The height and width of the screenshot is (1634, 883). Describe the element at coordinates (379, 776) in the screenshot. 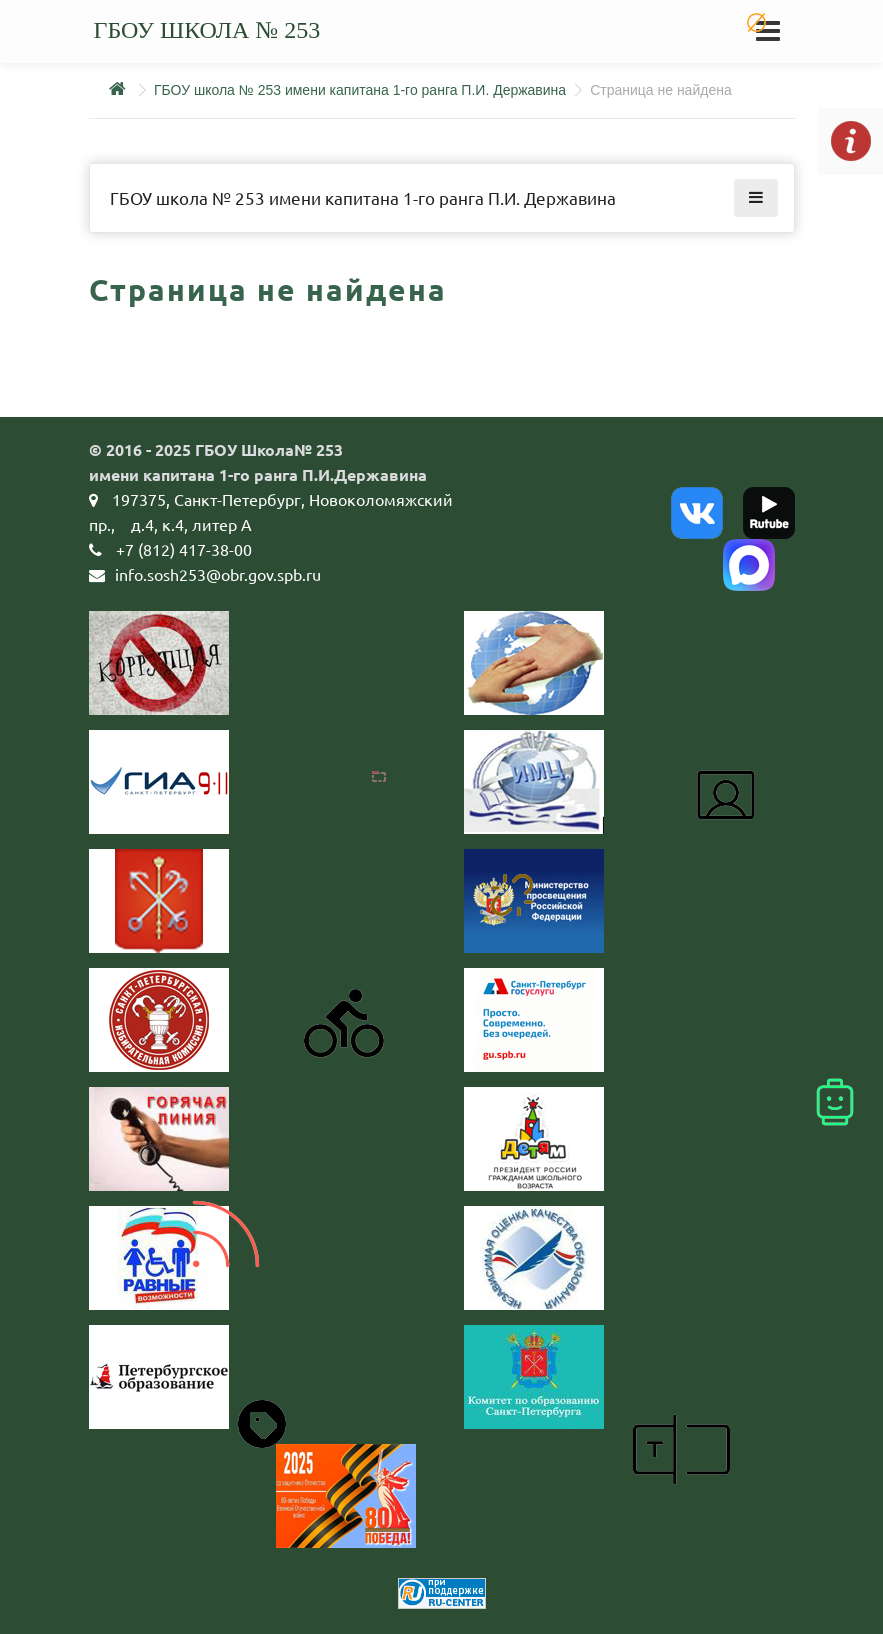

I see `create a new folder` at that location.